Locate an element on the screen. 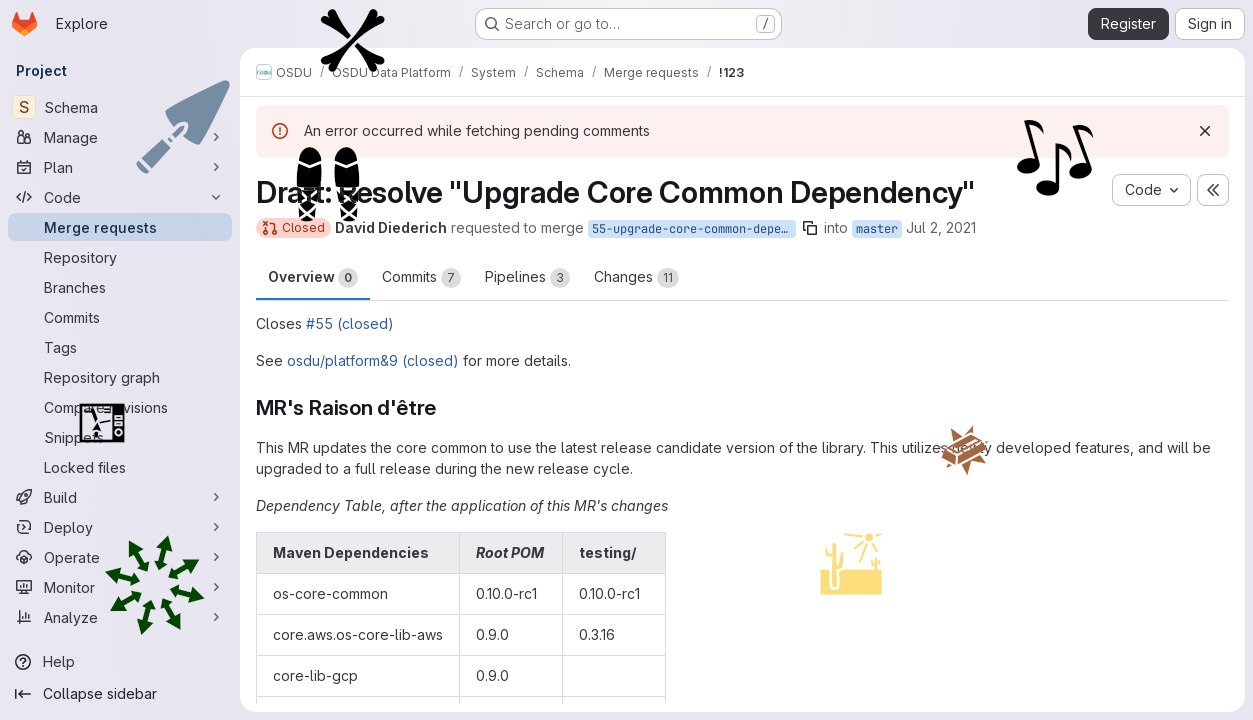  indicates desert or arid climate zone is located at coordinates (851, 564).